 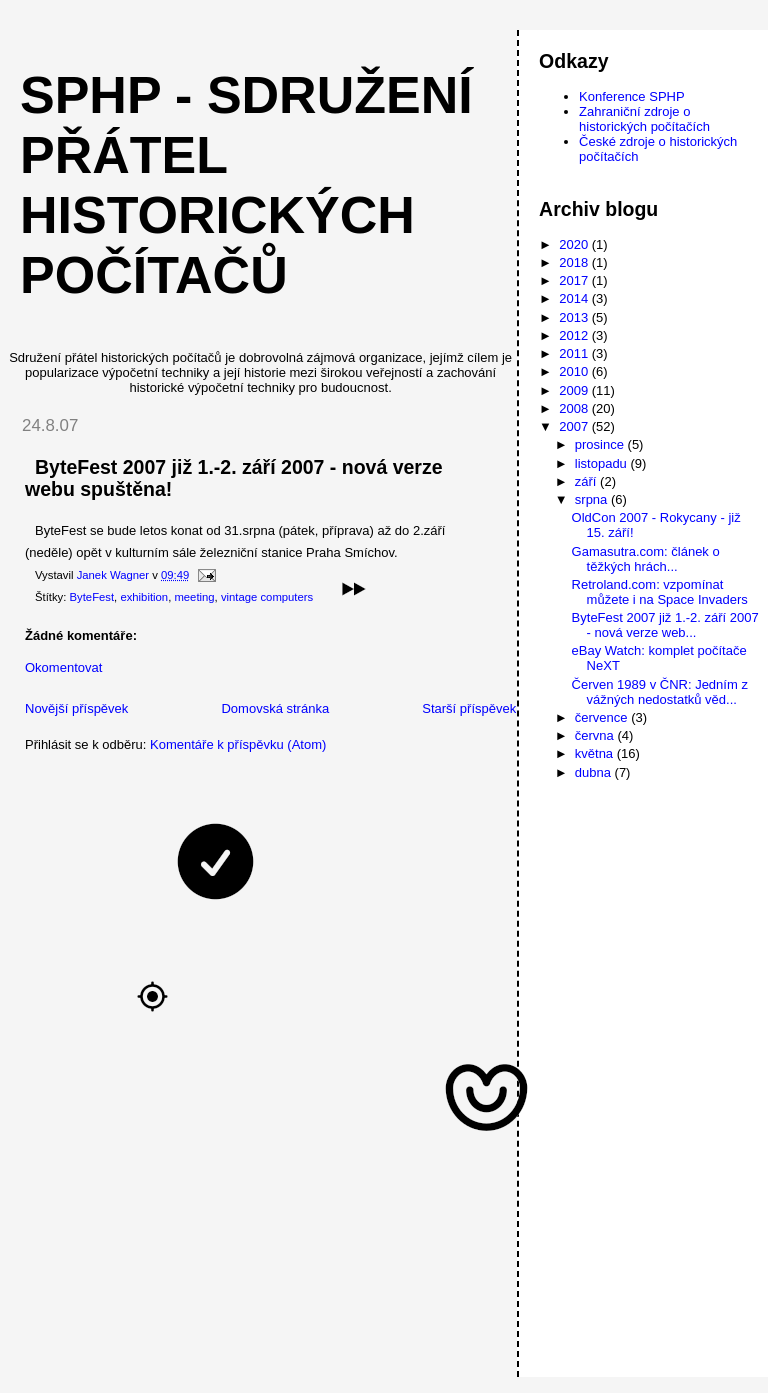 I want to click on open badoo dating app, so click(x=486, y=1097).